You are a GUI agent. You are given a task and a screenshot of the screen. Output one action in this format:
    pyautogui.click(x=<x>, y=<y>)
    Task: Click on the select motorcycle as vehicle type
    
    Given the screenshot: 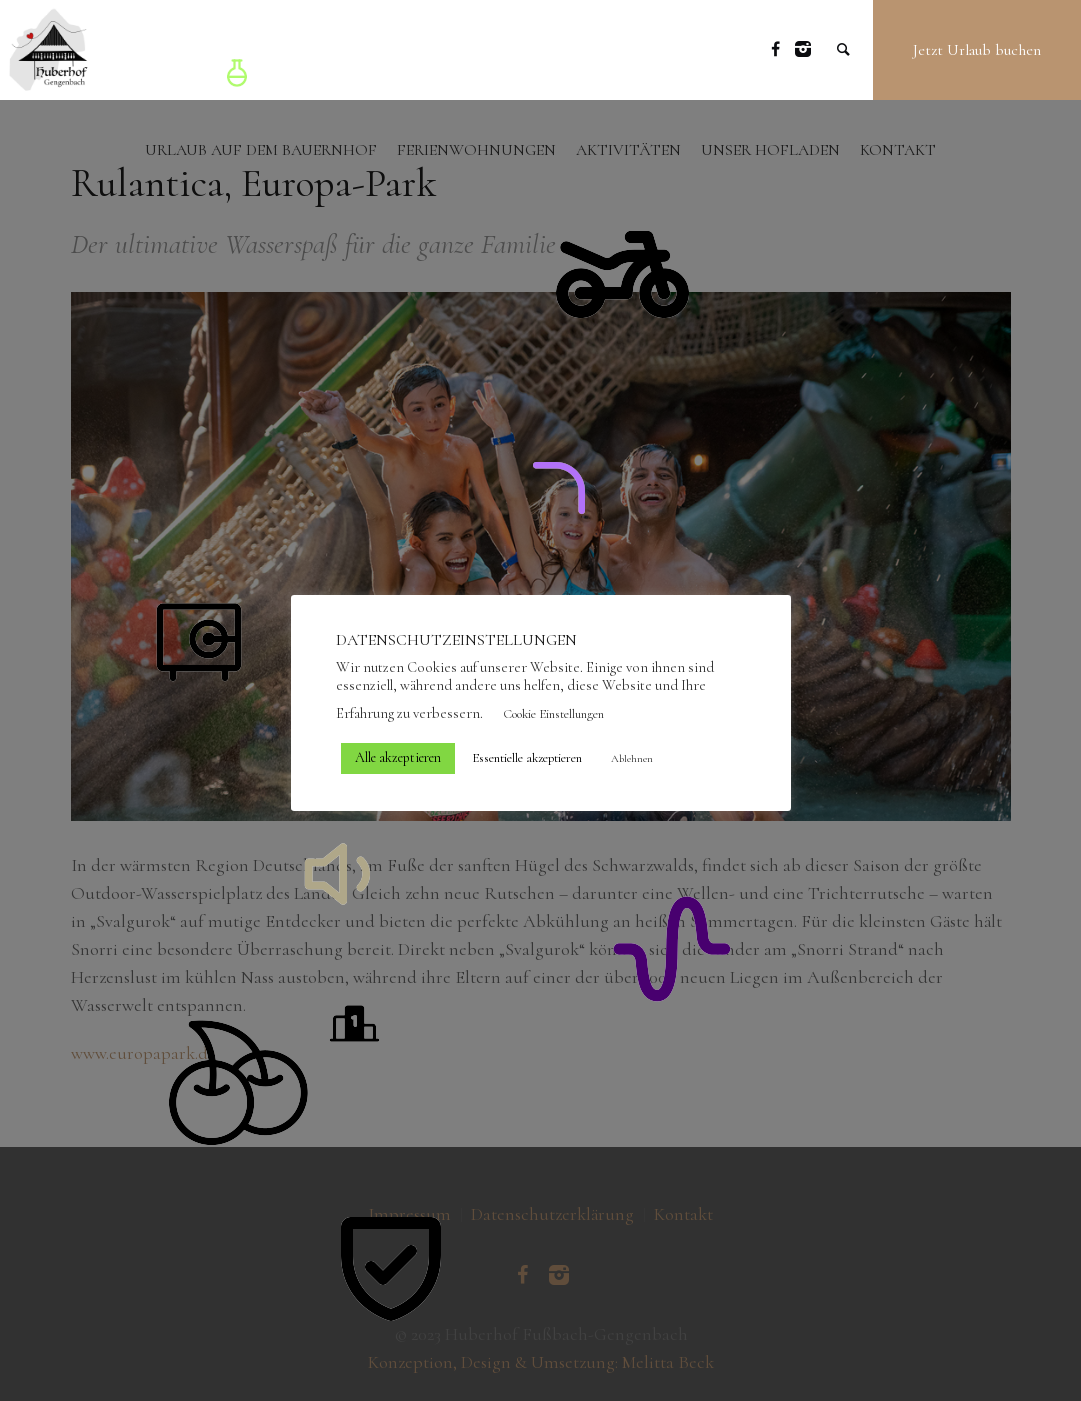 What is the action you would take?
    pyautogui.click(x=622, y=276)
    